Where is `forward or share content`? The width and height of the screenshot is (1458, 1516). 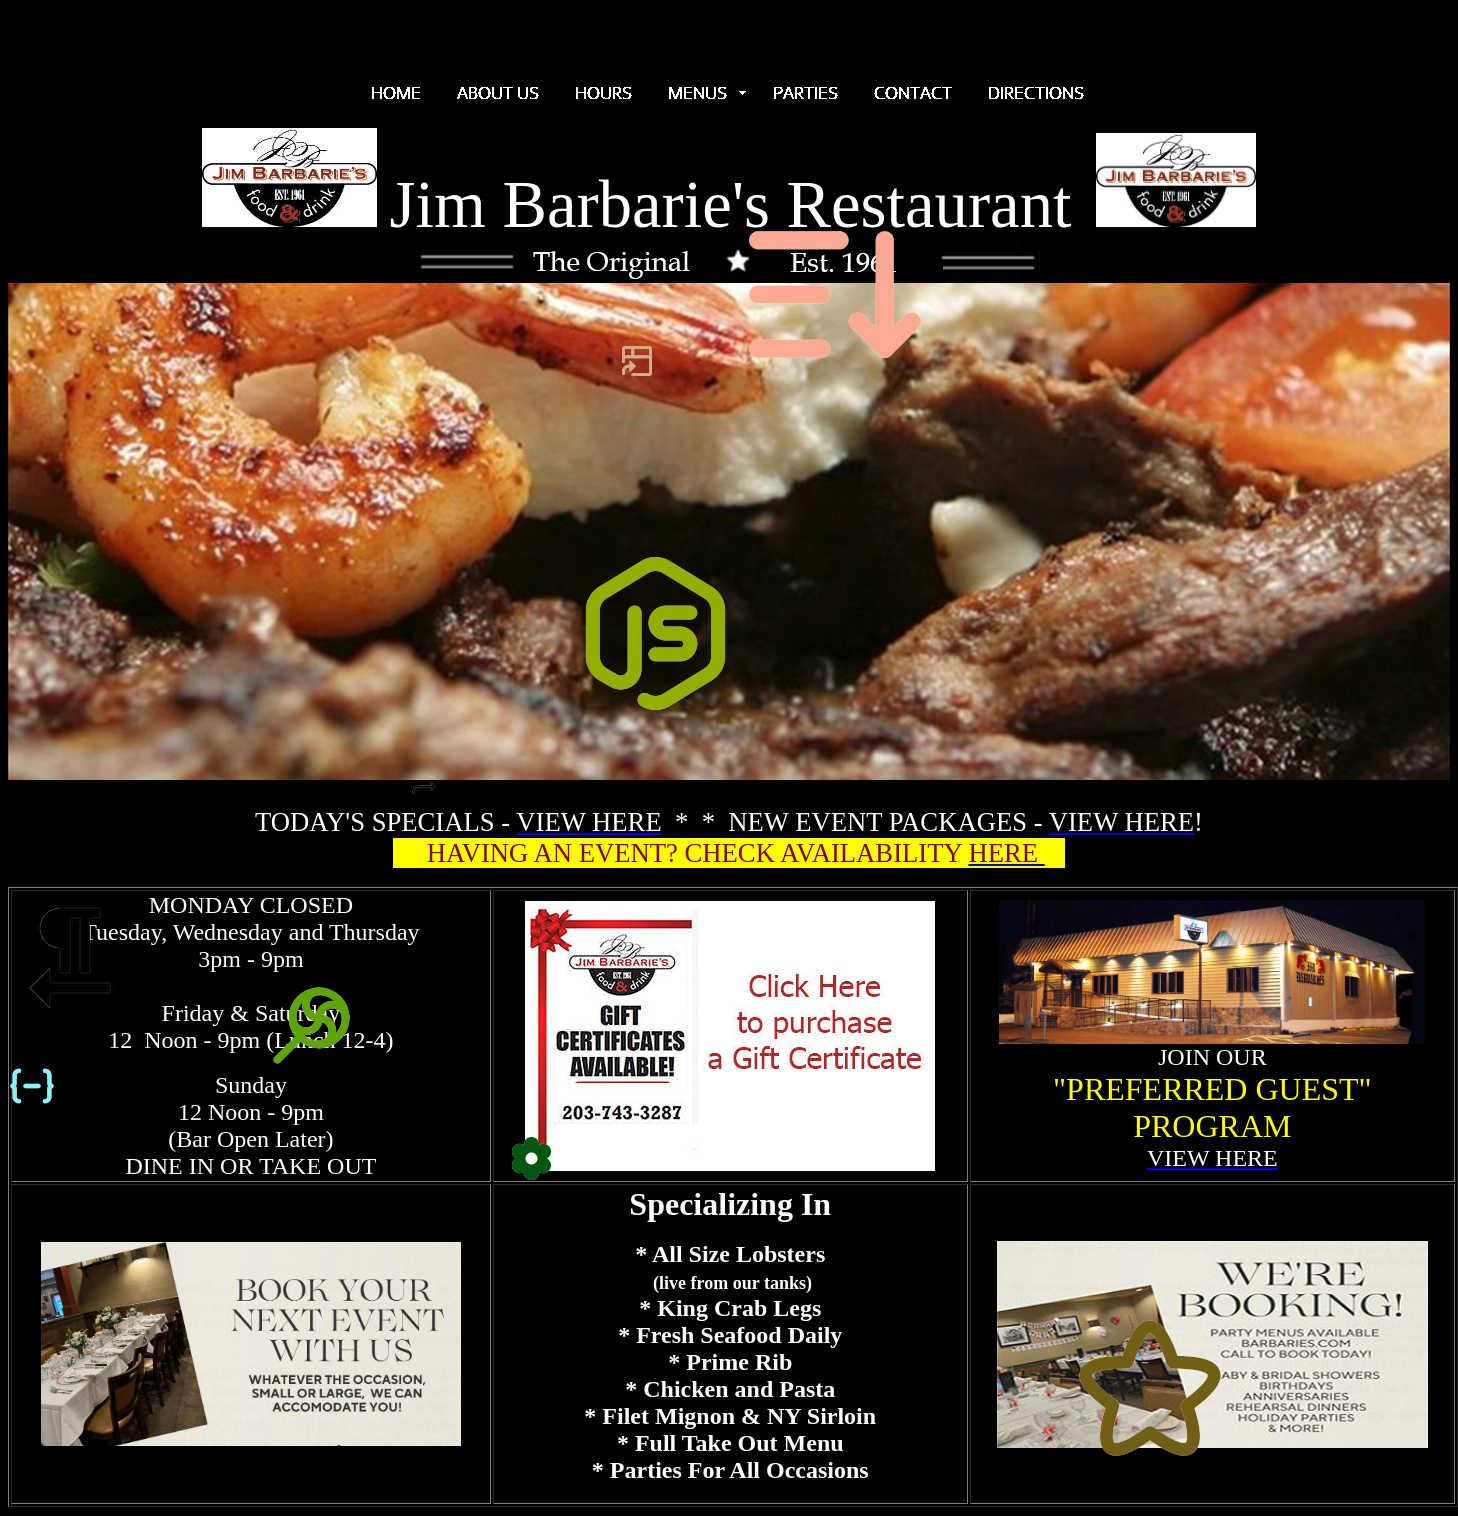 forward or share content is located at coordinates (424, 788).